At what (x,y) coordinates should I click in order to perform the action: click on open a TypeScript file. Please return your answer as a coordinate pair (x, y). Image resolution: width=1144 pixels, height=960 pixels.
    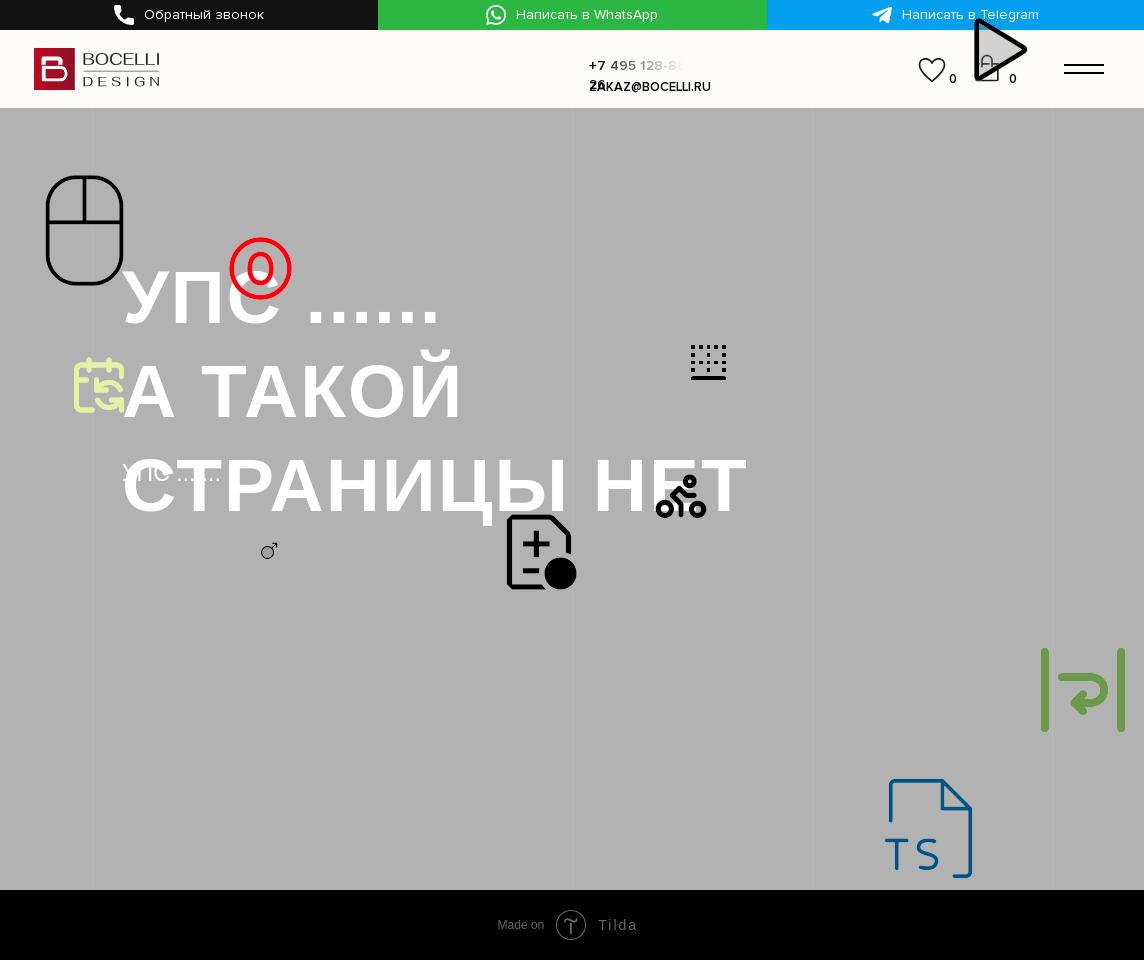
    Looking at the image, I should click on (930, 828).